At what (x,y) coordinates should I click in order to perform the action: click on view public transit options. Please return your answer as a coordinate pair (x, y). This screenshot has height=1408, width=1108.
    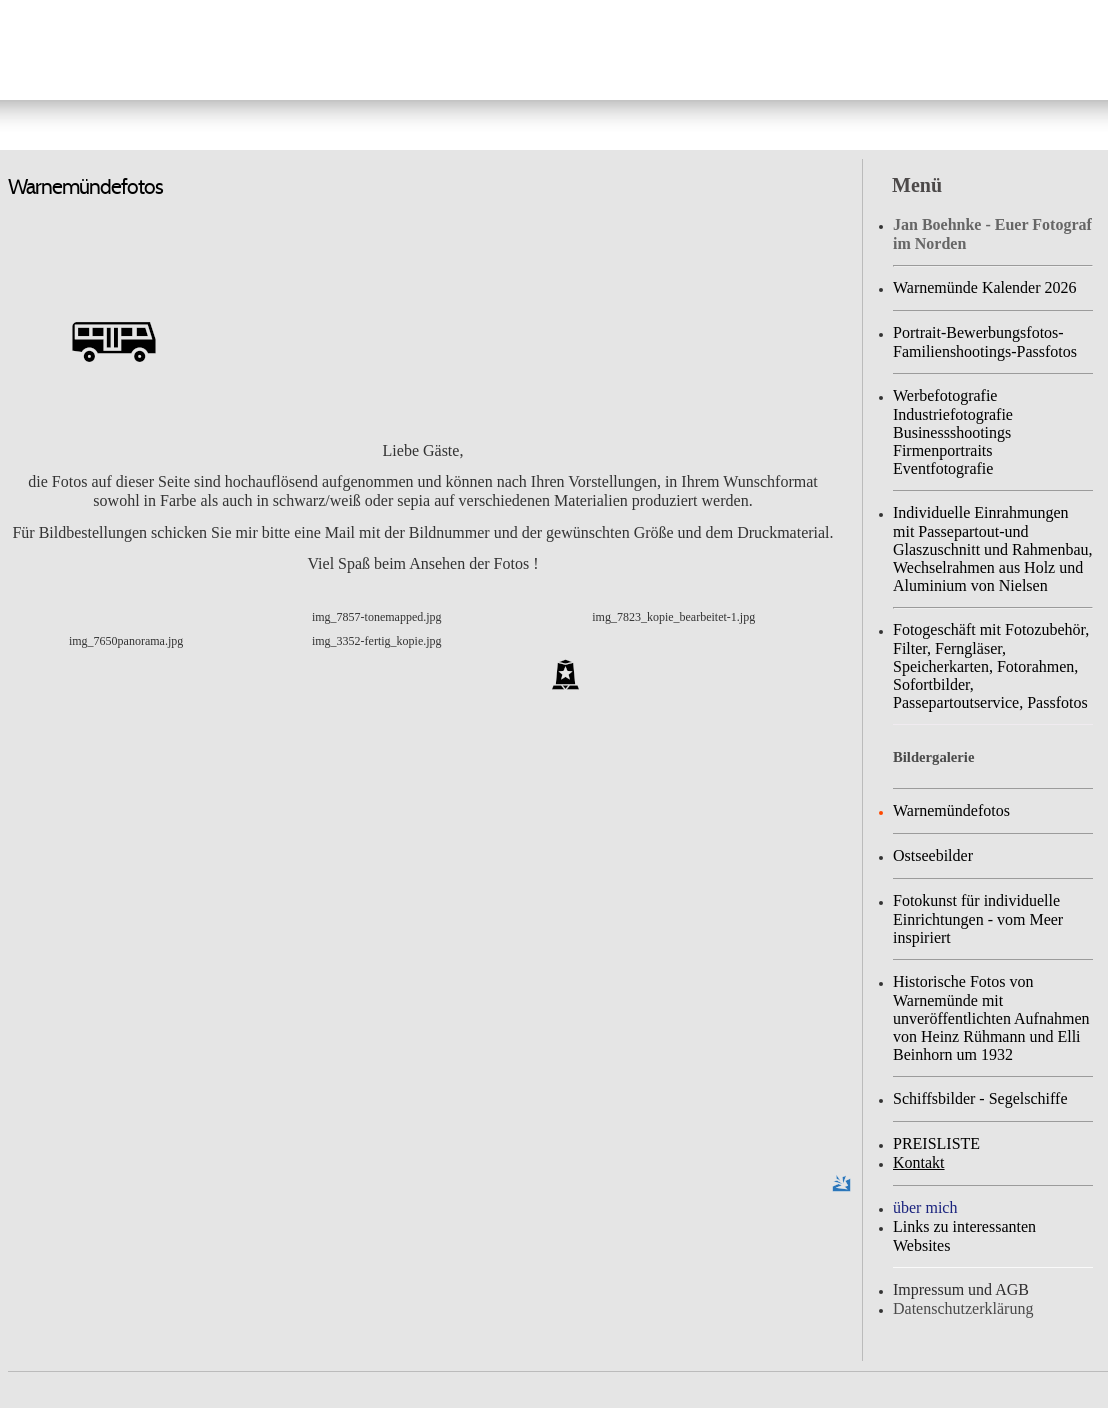
    Looking at the image, I should click on (114, 342).